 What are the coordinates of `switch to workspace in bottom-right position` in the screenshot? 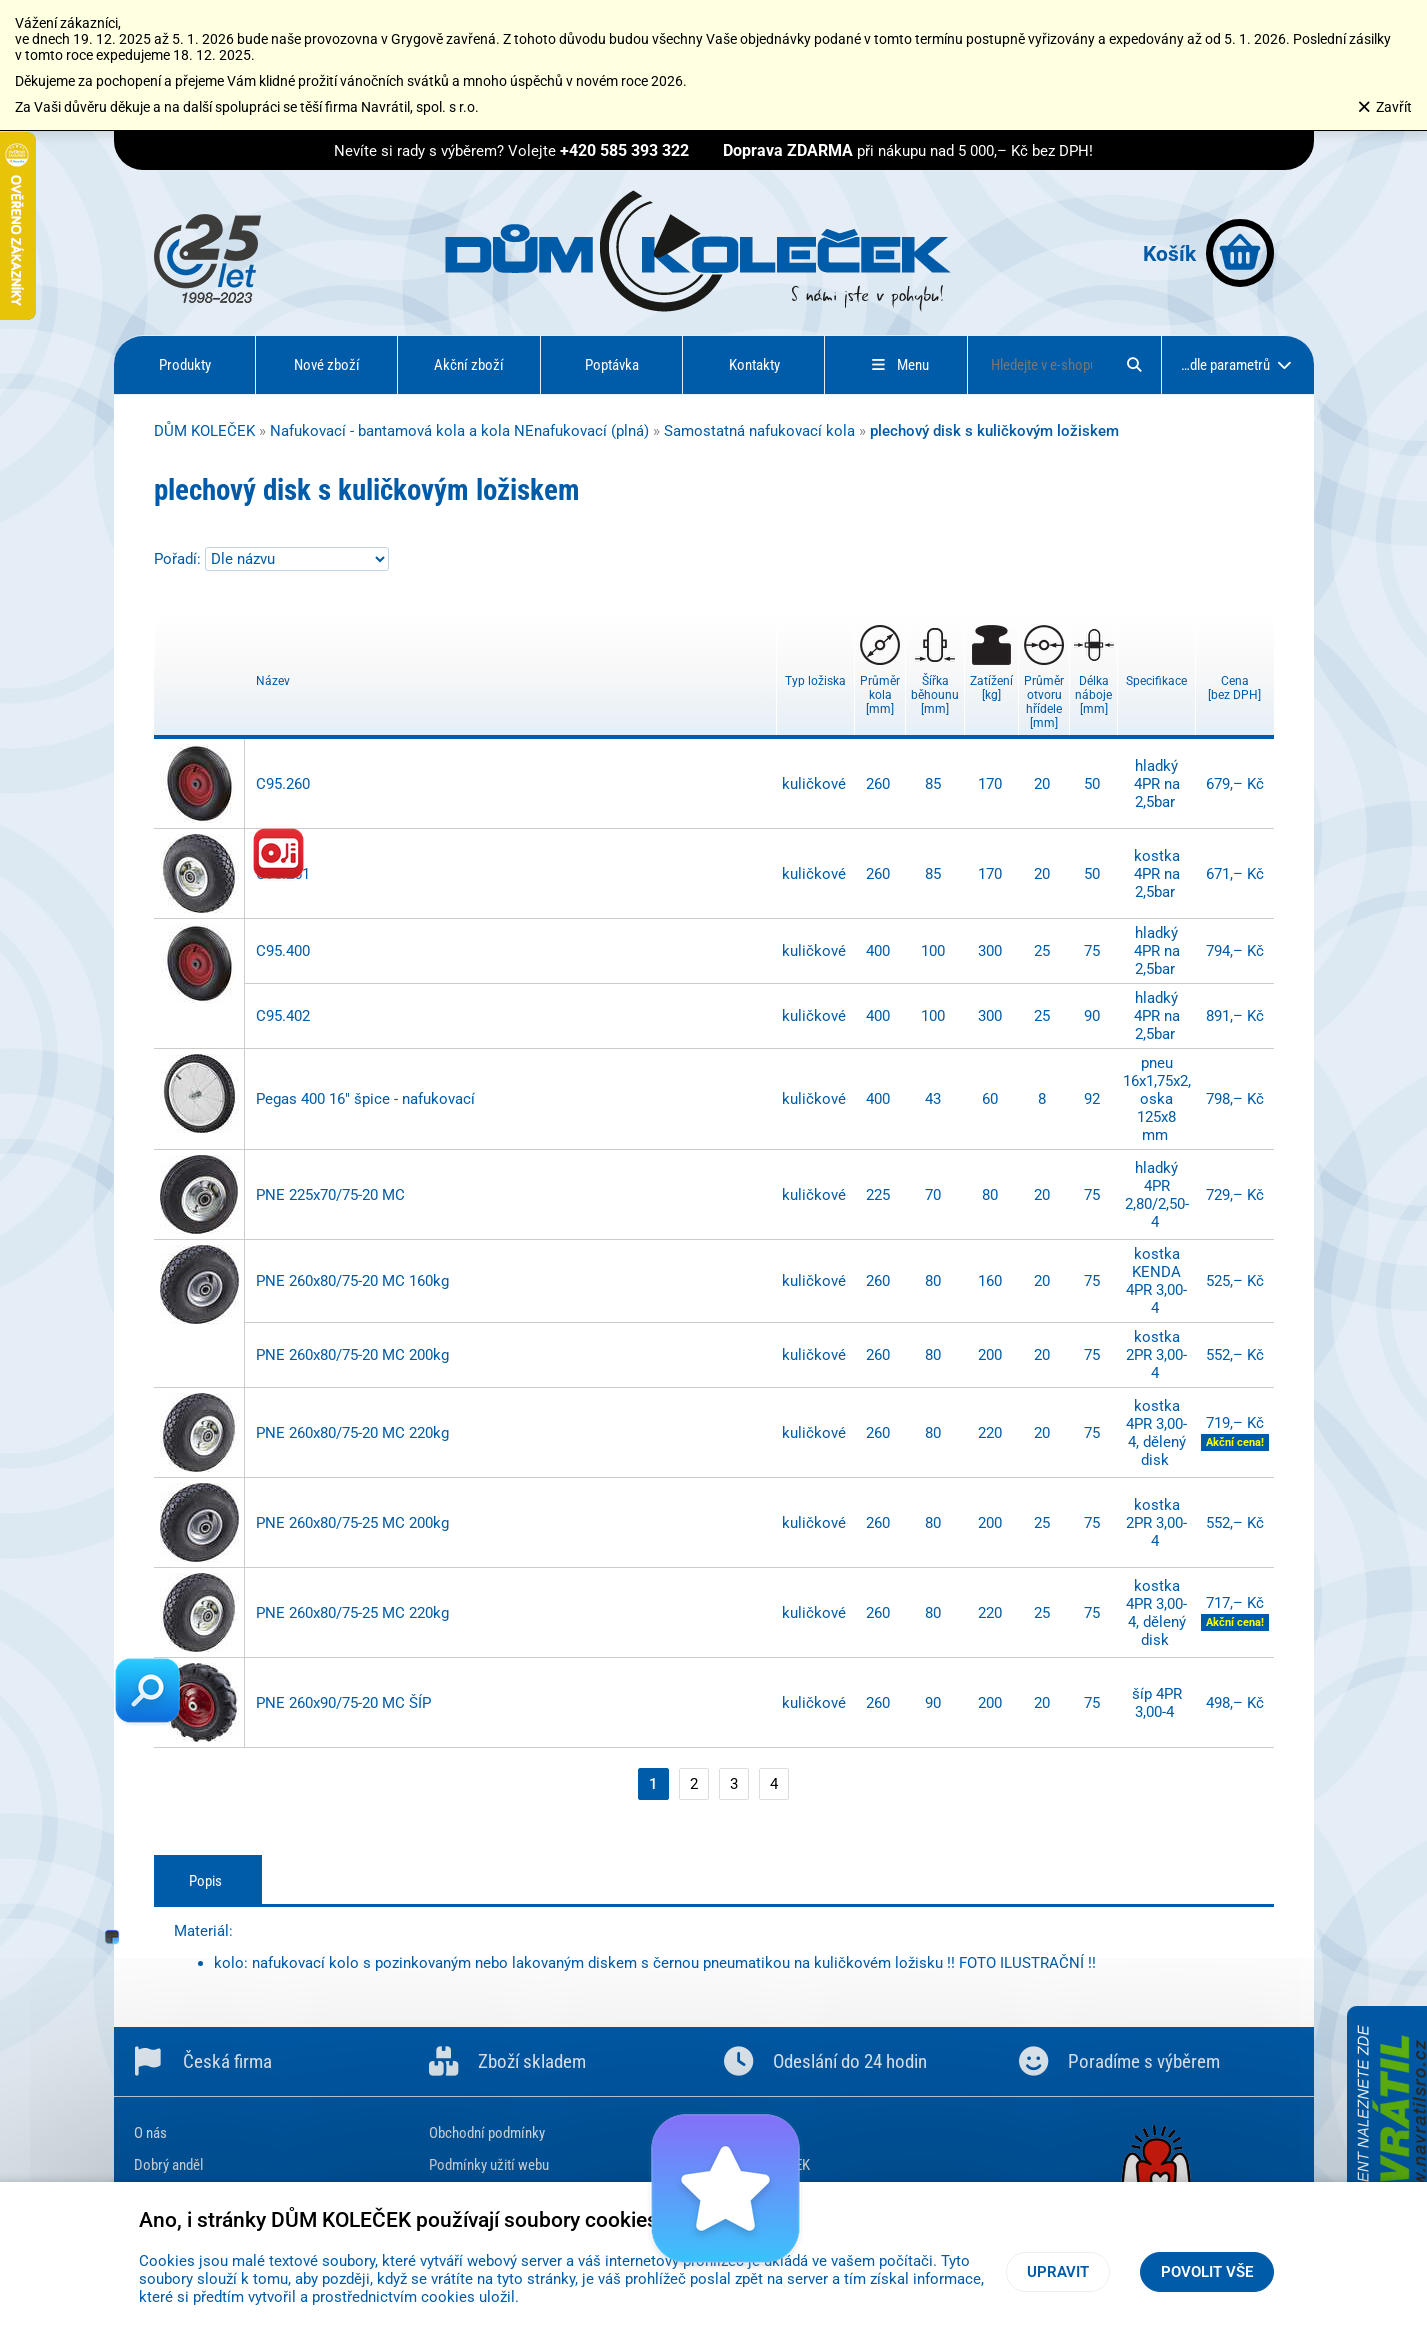 It's located at (112, 1937).